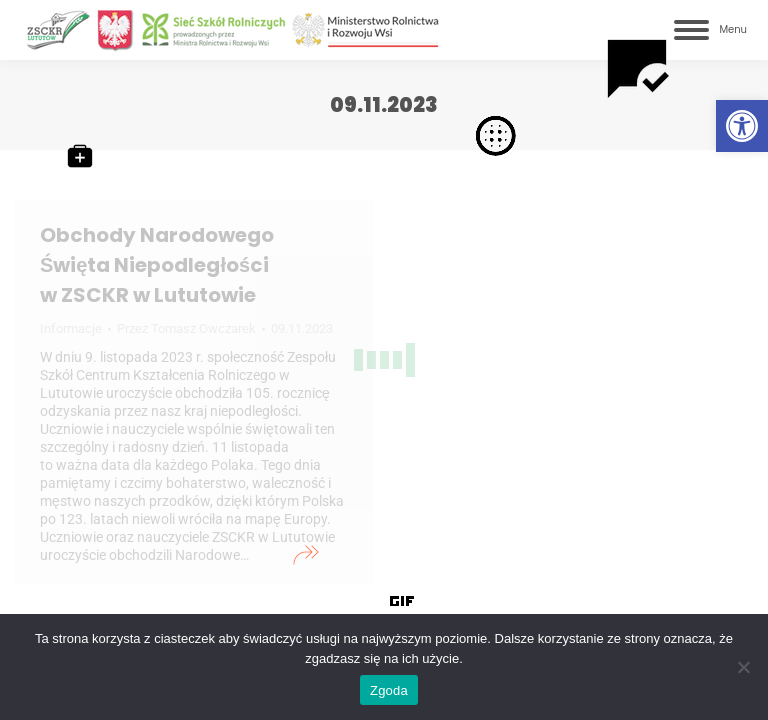 This screenshot has height=720, width=768. What do you see at coordinates (80, 156) in the screenshot?
I see `access health or medical information` at bounding box center [80, 156].